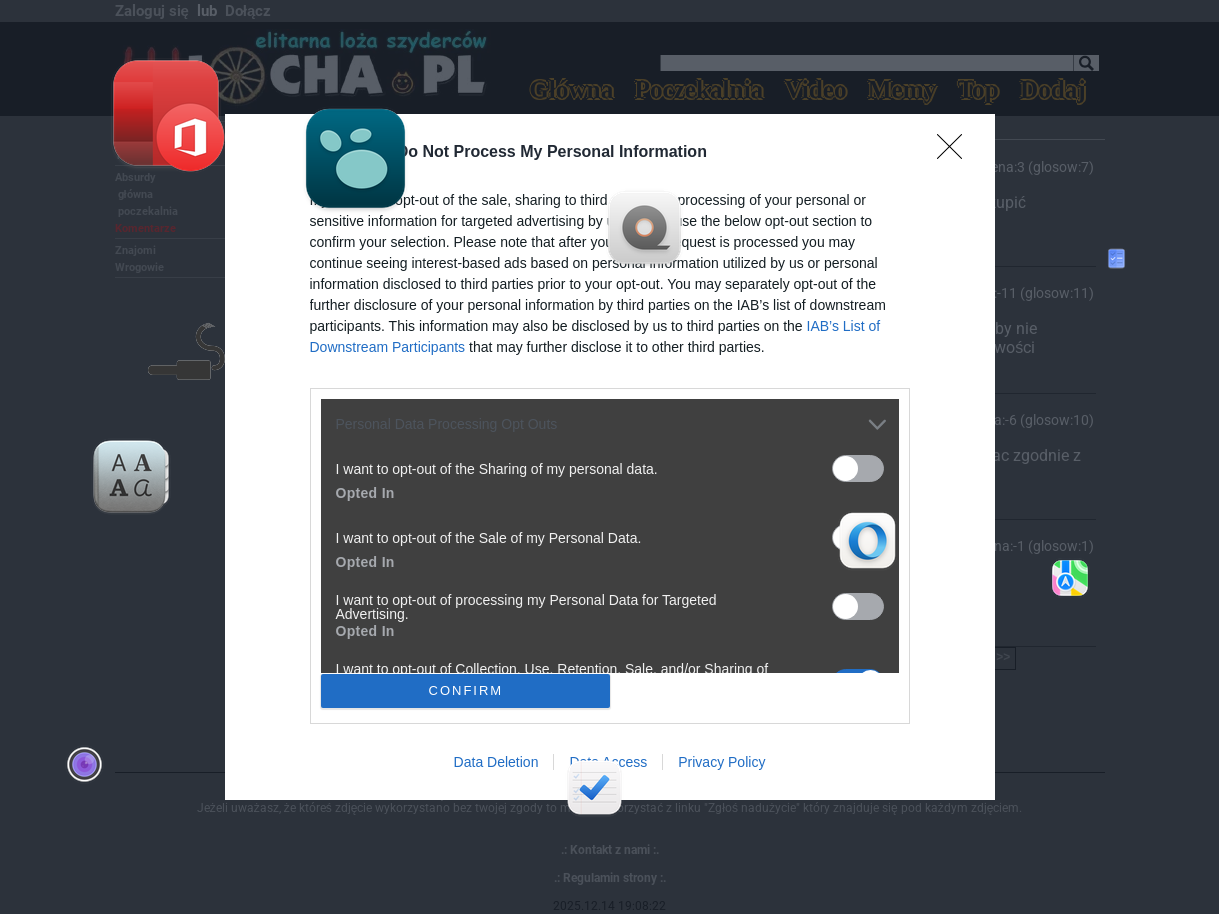 Image resolution: width=1219 pixels, height=914 pixels. Describe the element at coordinates (594, 787) in the screenshot. I see `open agenda task management app` at that location.